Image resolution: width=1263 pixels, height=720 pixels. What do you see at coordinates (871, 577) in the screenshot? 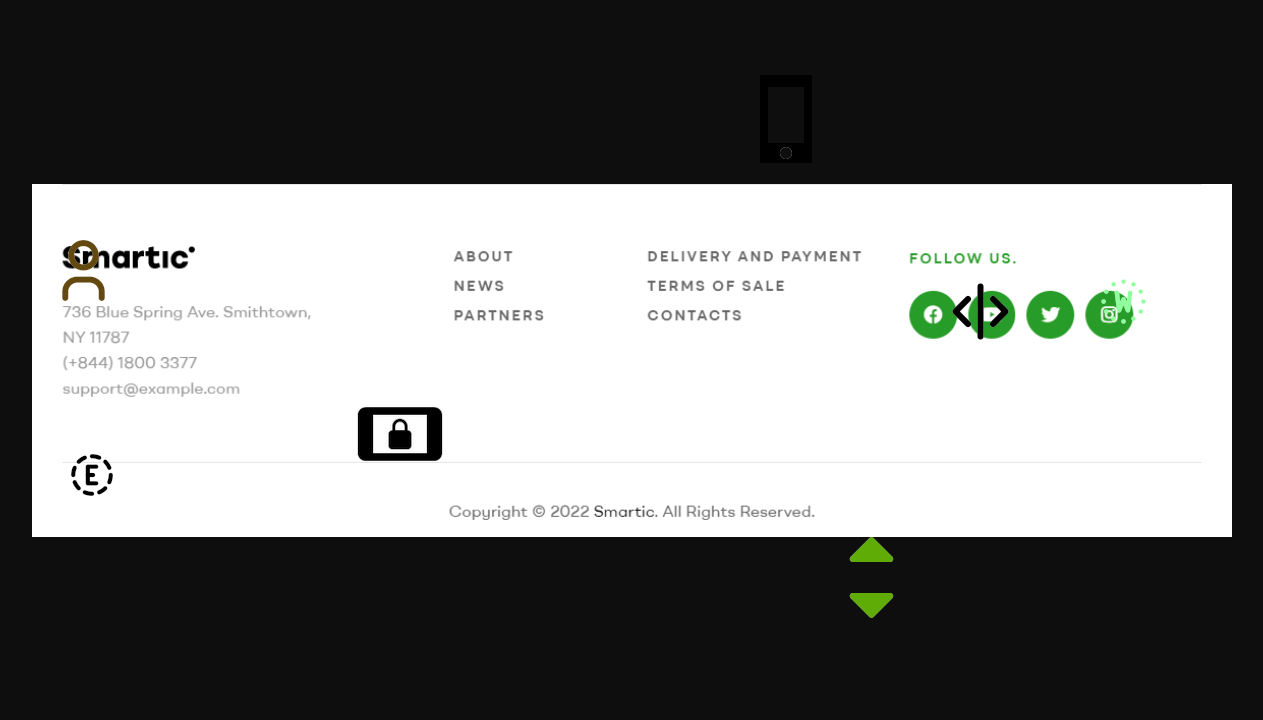
I see `expand or collapse a dropdown menu` at bounding box center [871, 577].